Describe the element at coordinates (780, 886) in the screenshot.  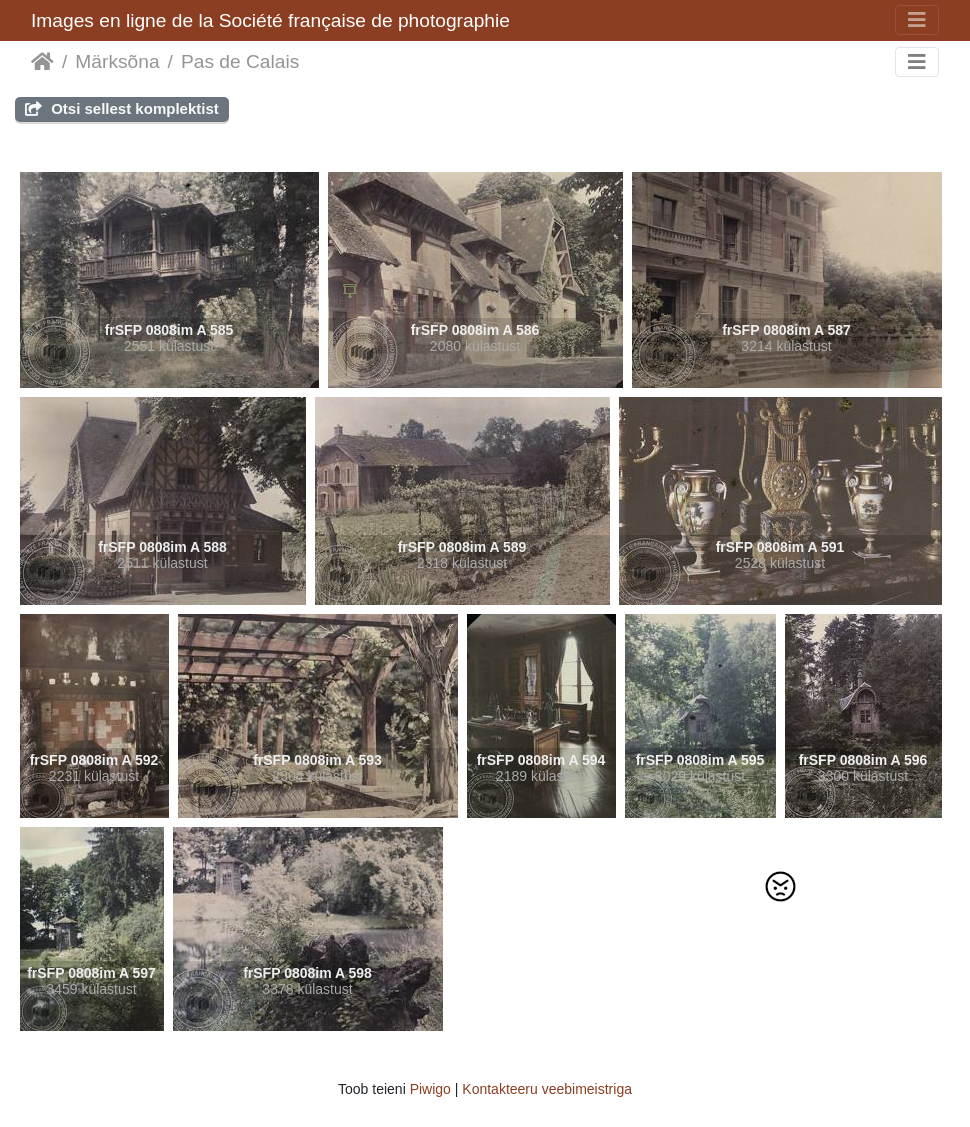
I see `react with anger to a post or message` at that location.